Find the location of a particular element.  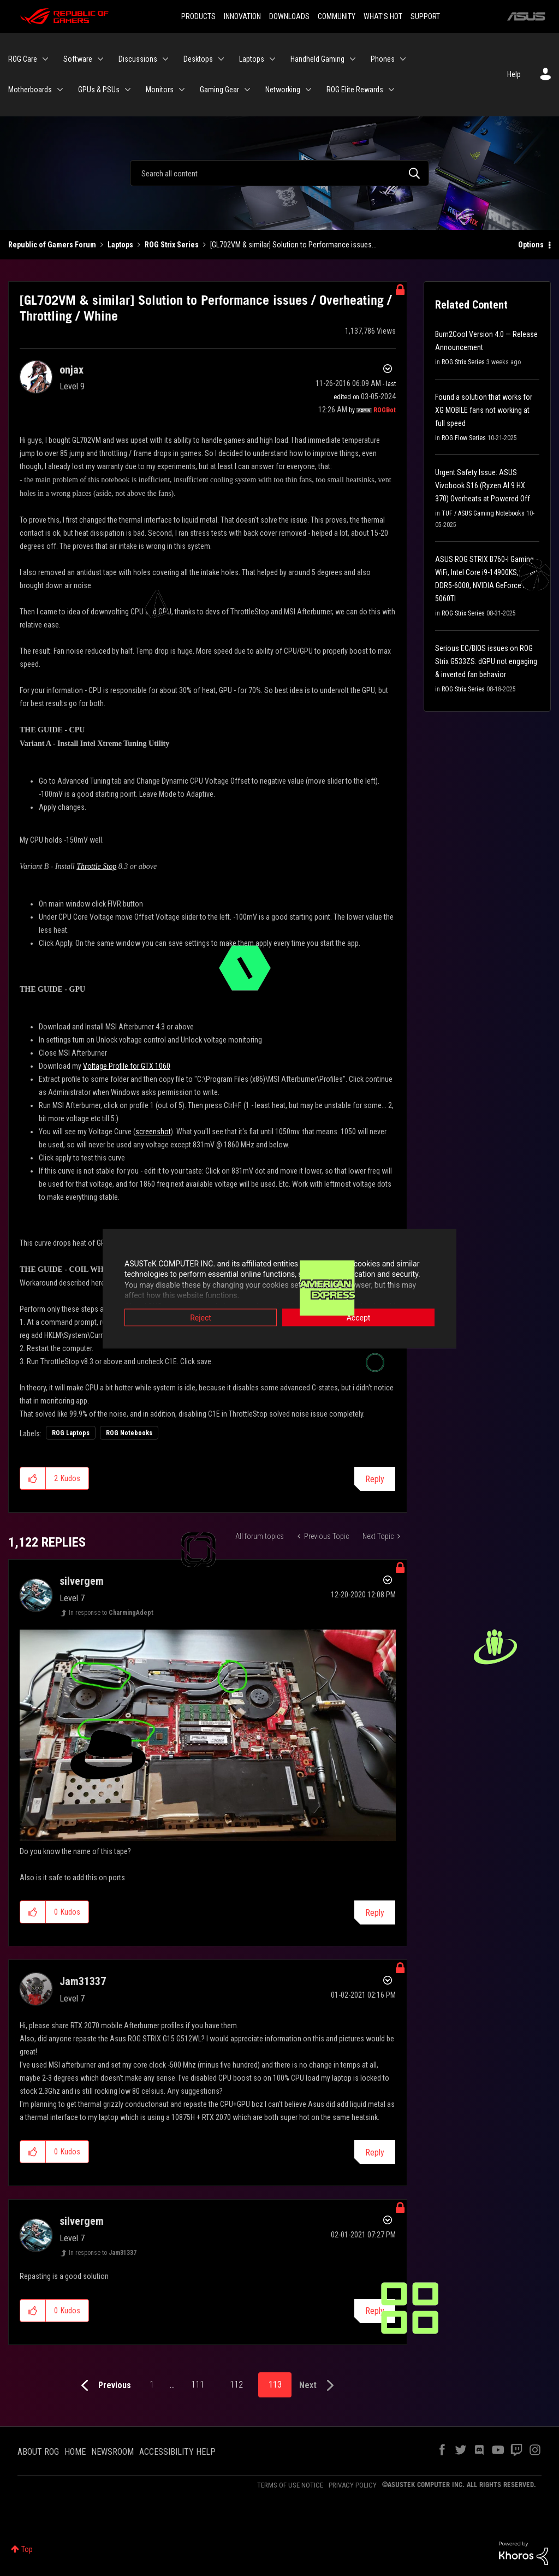

switch to gallery view is located at coordinates (409, 2308).